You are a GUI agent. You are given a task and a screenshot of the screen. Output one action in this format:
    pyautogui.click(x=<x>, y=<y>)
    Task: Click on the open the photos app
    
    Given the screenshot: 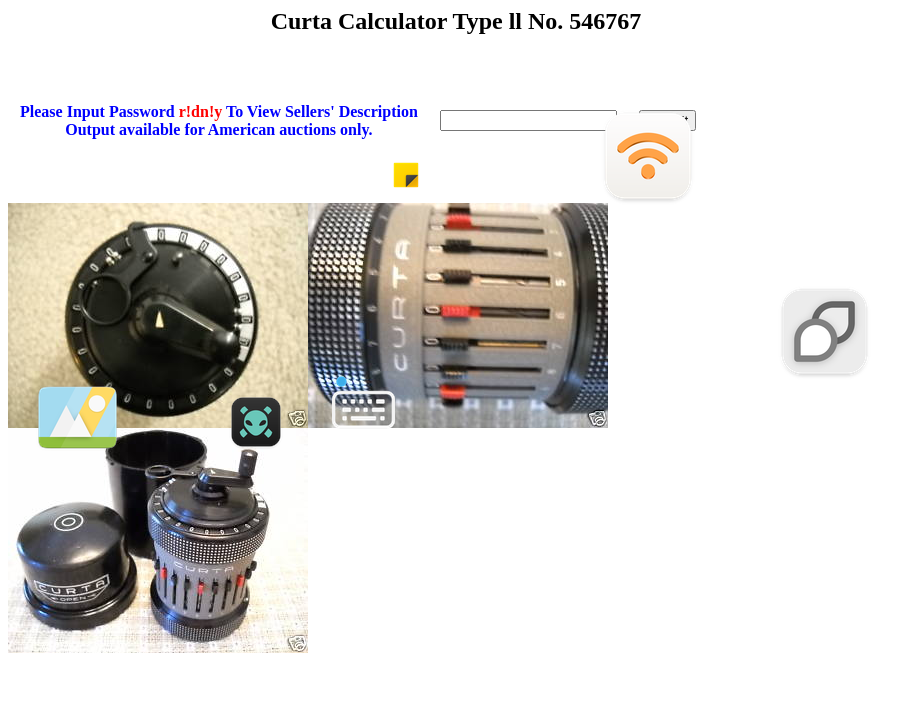 What is the action you would take?
    pyautogui.click(x=77, y=417)
    